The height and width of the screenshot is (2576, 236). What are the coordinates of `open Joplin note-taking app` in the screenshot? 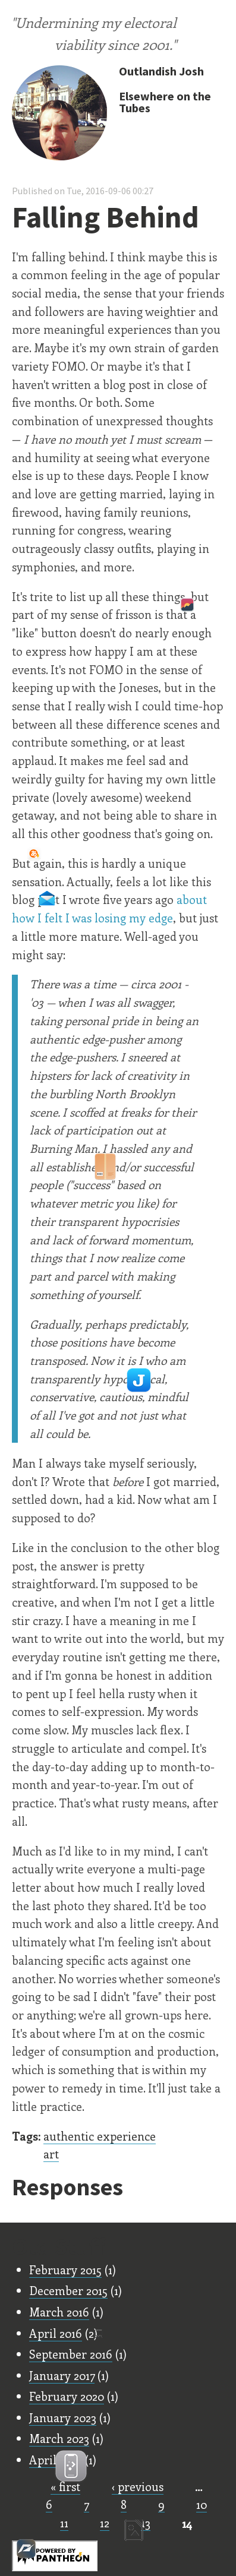 It's located at (139, 1380).